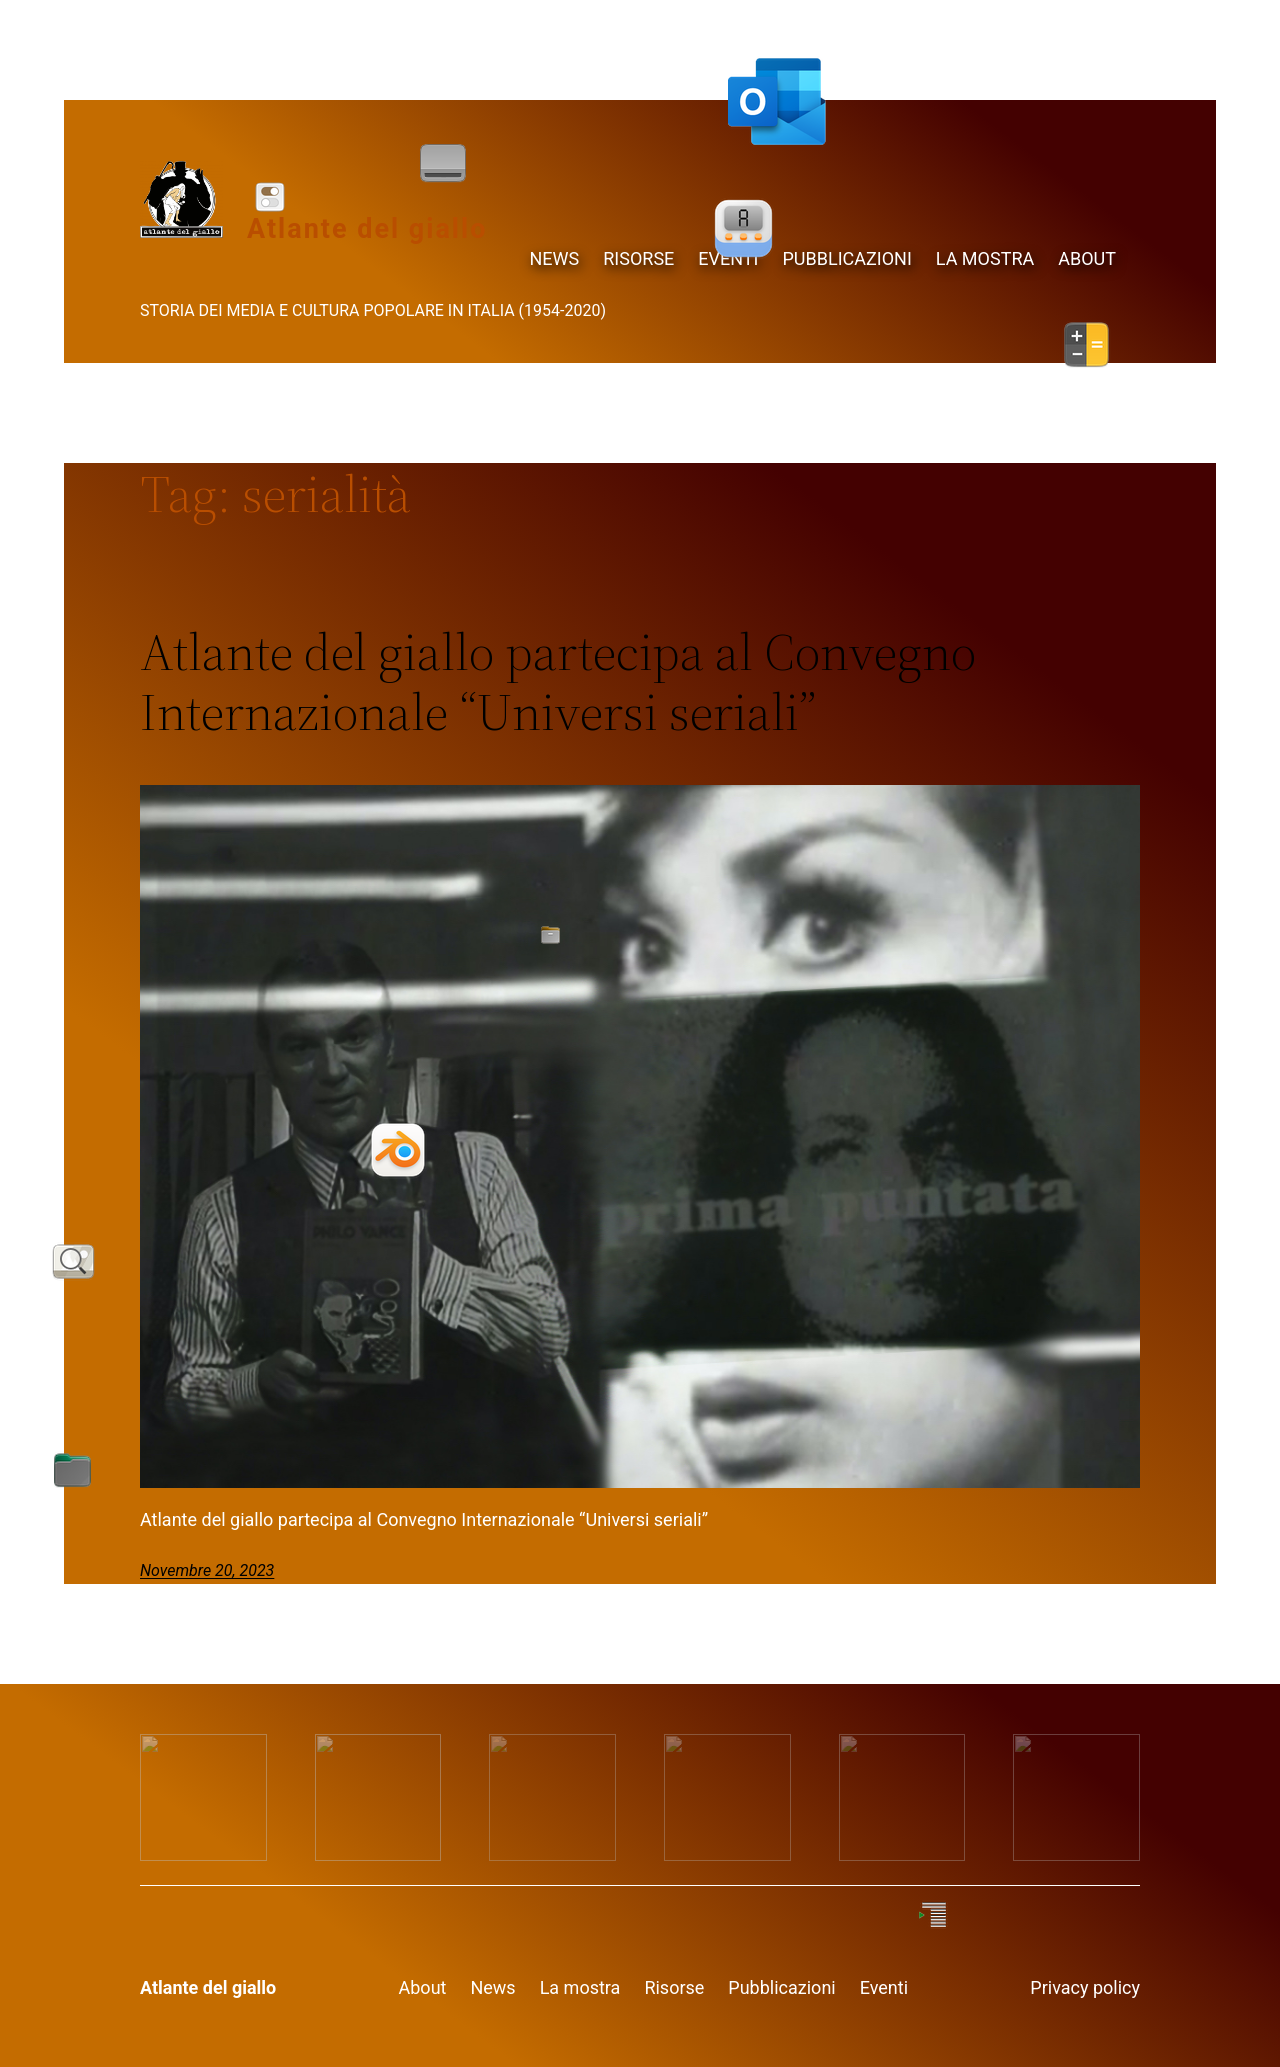 Image resolution: width=1280 pixels, height=2067 pixels. Describe the element at coordinates (933, 1914) in the screenshot. I see `increase text indentation` at that location.